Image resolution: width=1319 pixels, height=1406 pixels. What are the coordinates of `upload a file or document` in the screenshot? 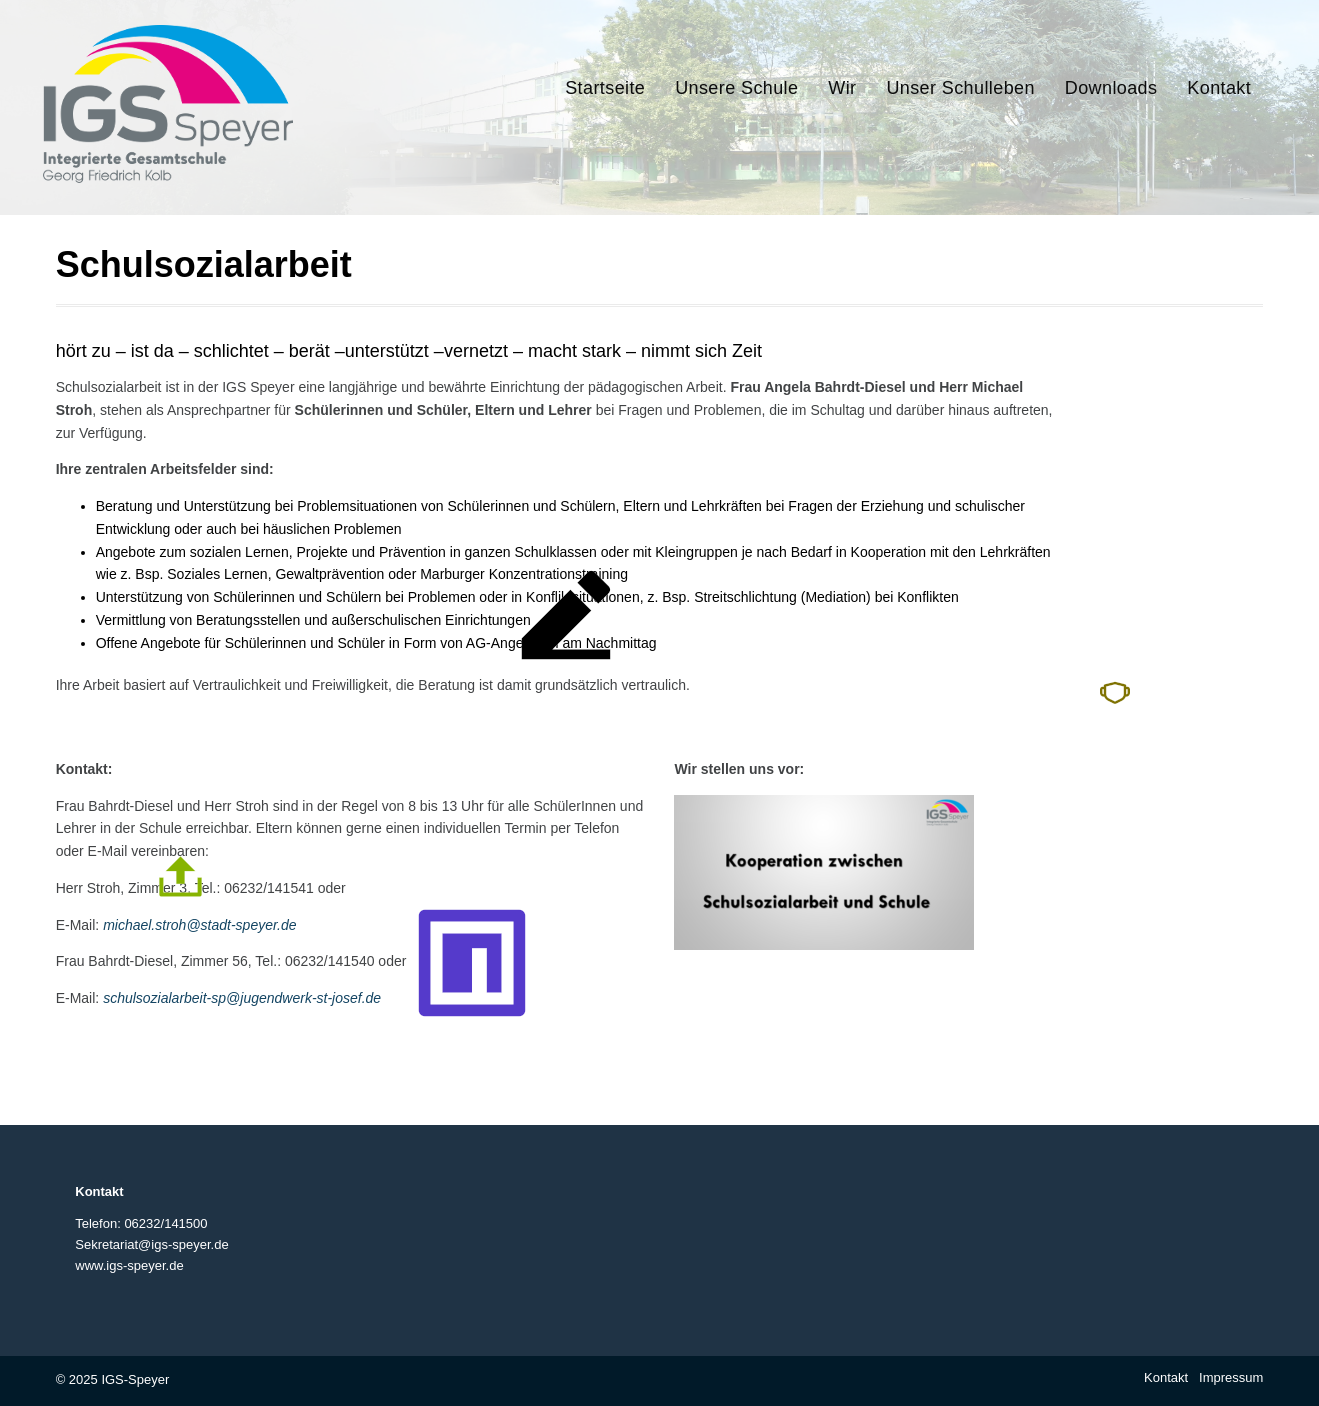 It's located at (180, 877).